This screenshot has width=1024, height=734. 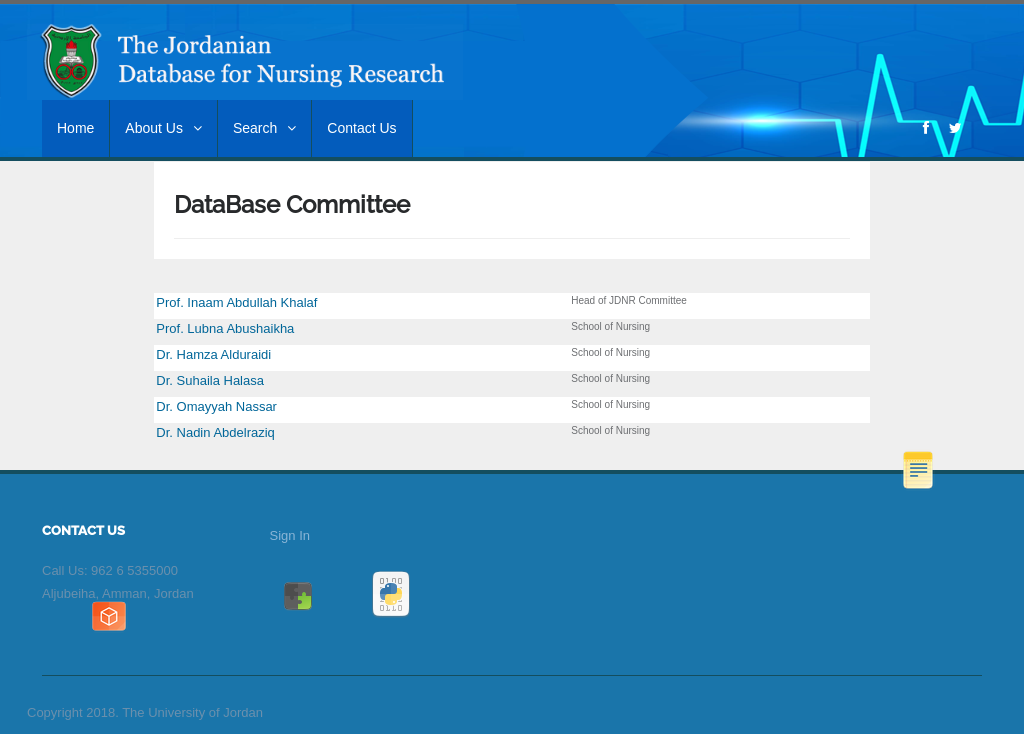 I want to click on python bytecode file (.pyc), so click(x=391, y=594).